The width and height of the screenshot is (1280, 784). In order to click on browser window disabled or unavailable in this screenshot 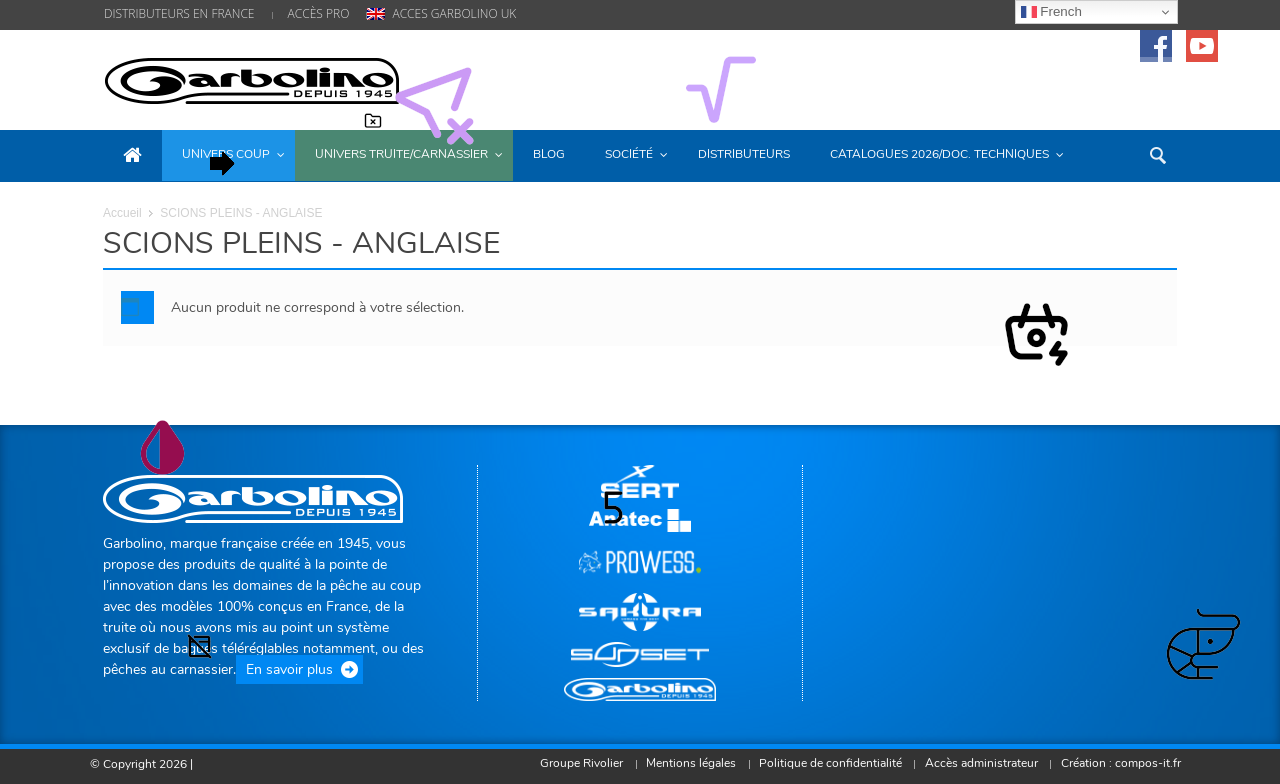, I will do `click(199, 646)`.